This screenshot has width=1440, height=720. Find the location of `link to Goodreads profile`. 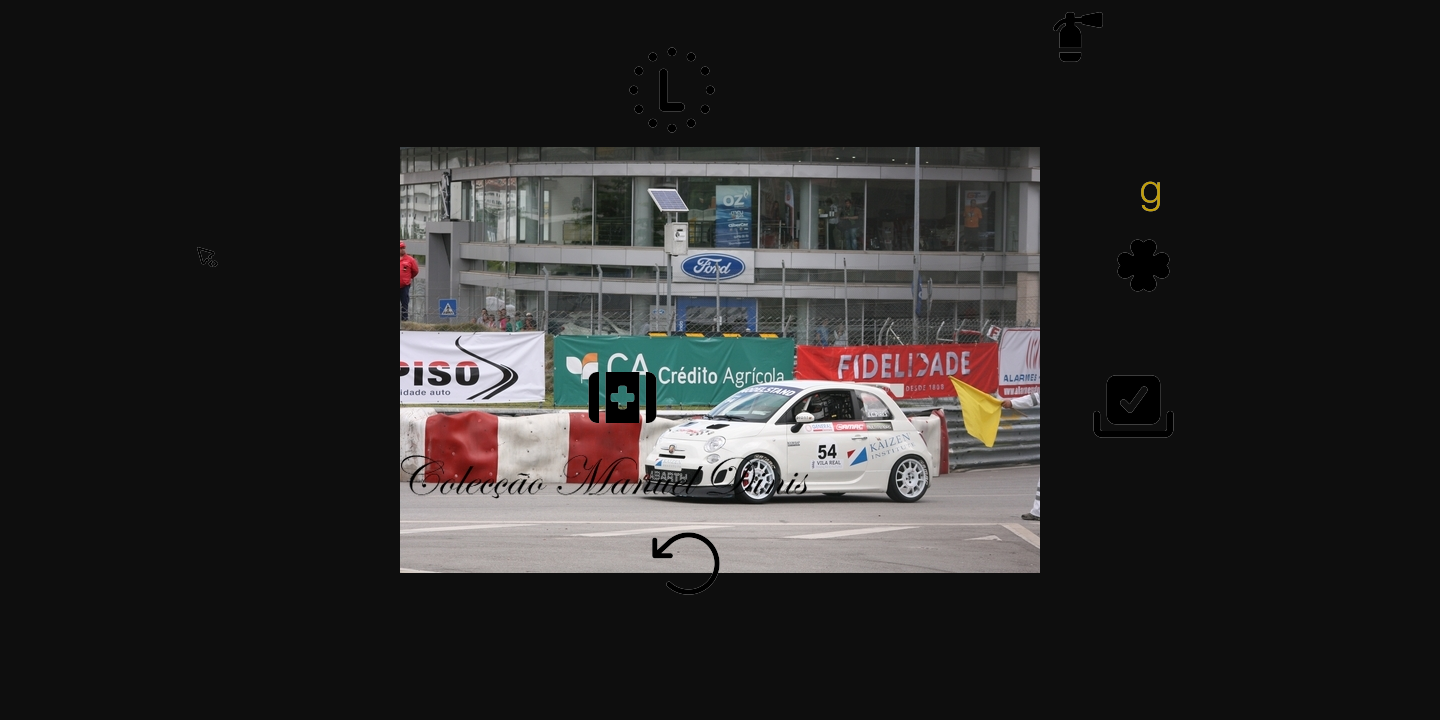

link to Goodreads profile is located at coordinates (1150, 196).